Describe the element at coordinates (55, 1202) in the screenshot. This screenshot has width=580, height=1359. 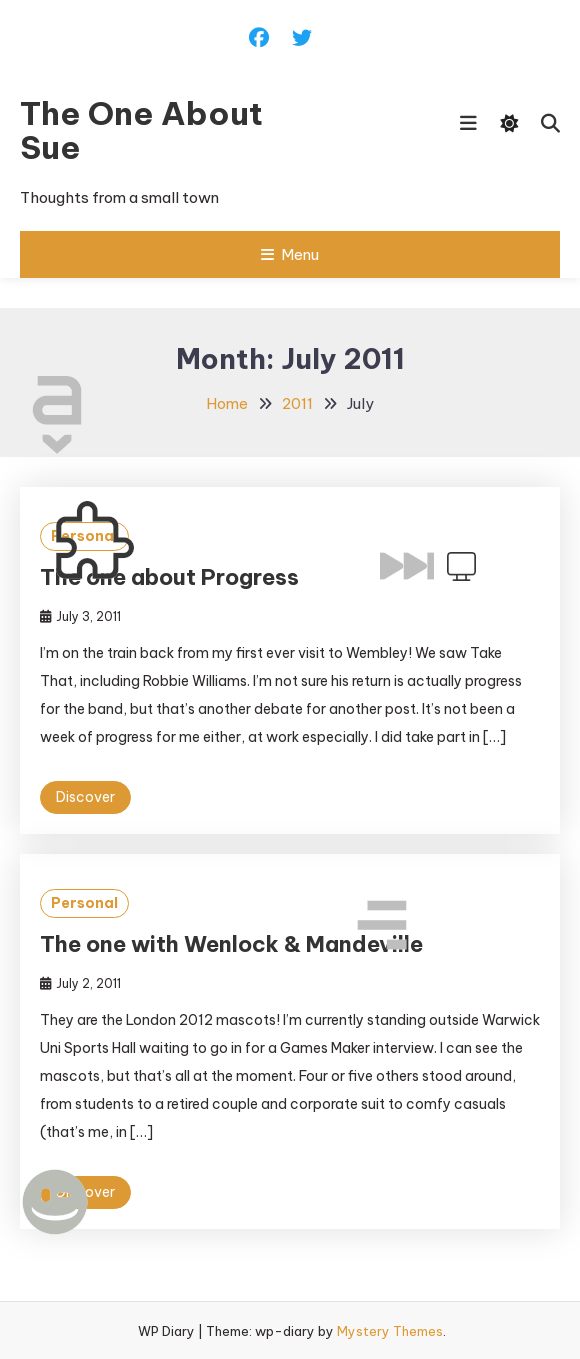
I see `insert a winking emoji in a message` at that location.